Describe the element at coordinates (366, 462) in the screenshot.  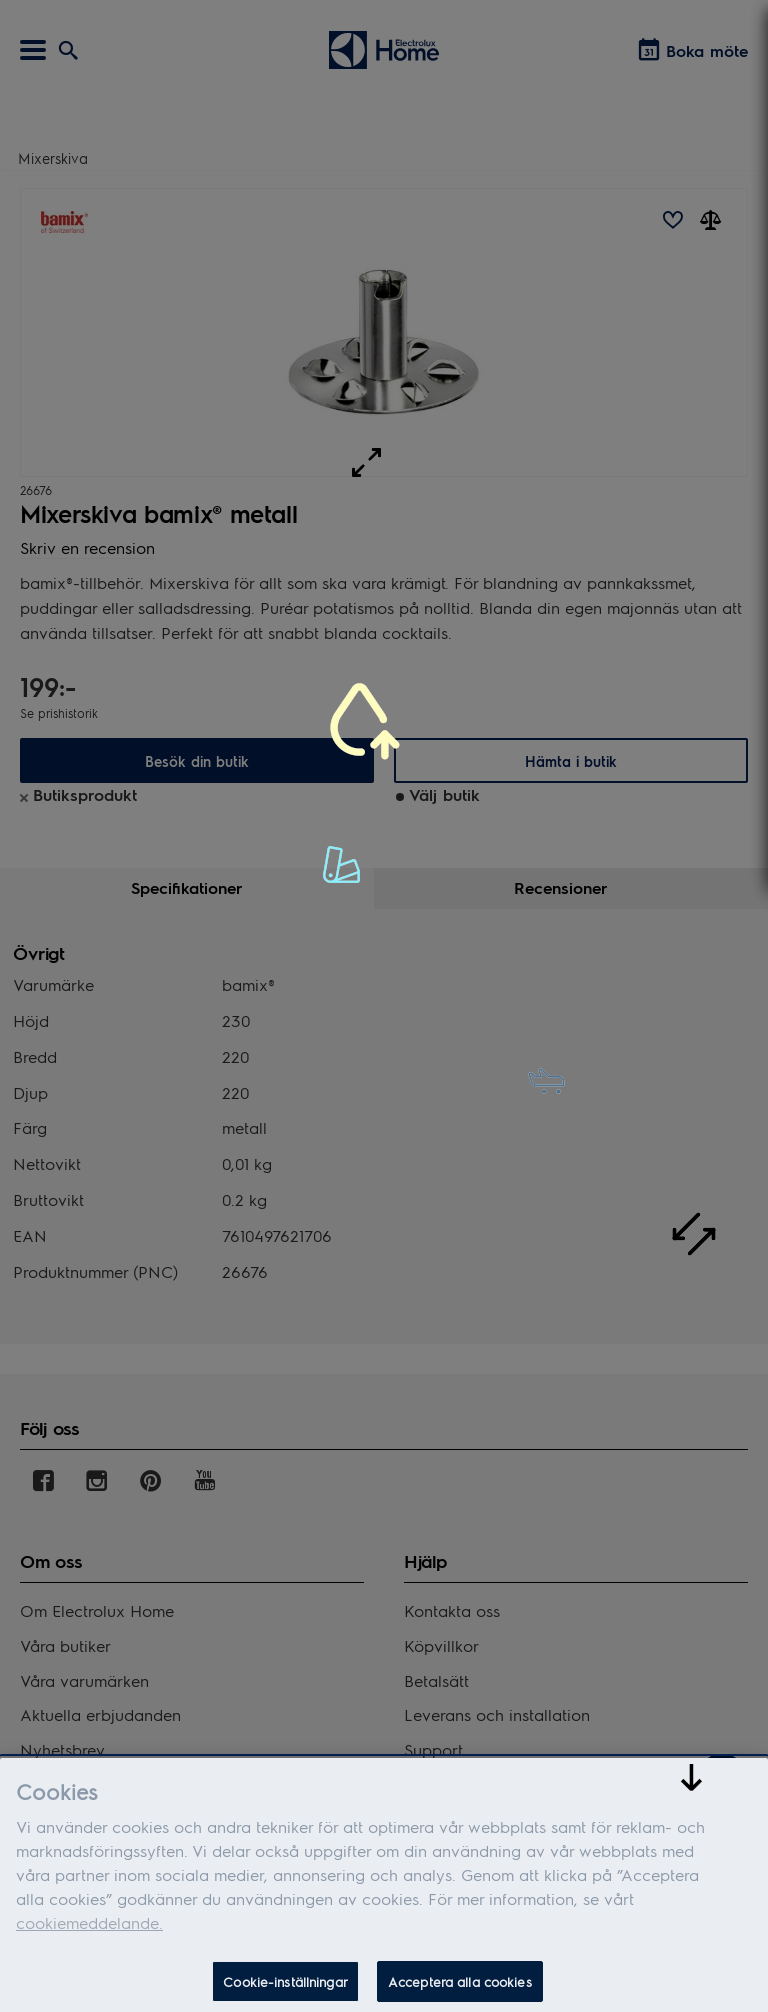
I see `expand to fullscreen mode` at that location.